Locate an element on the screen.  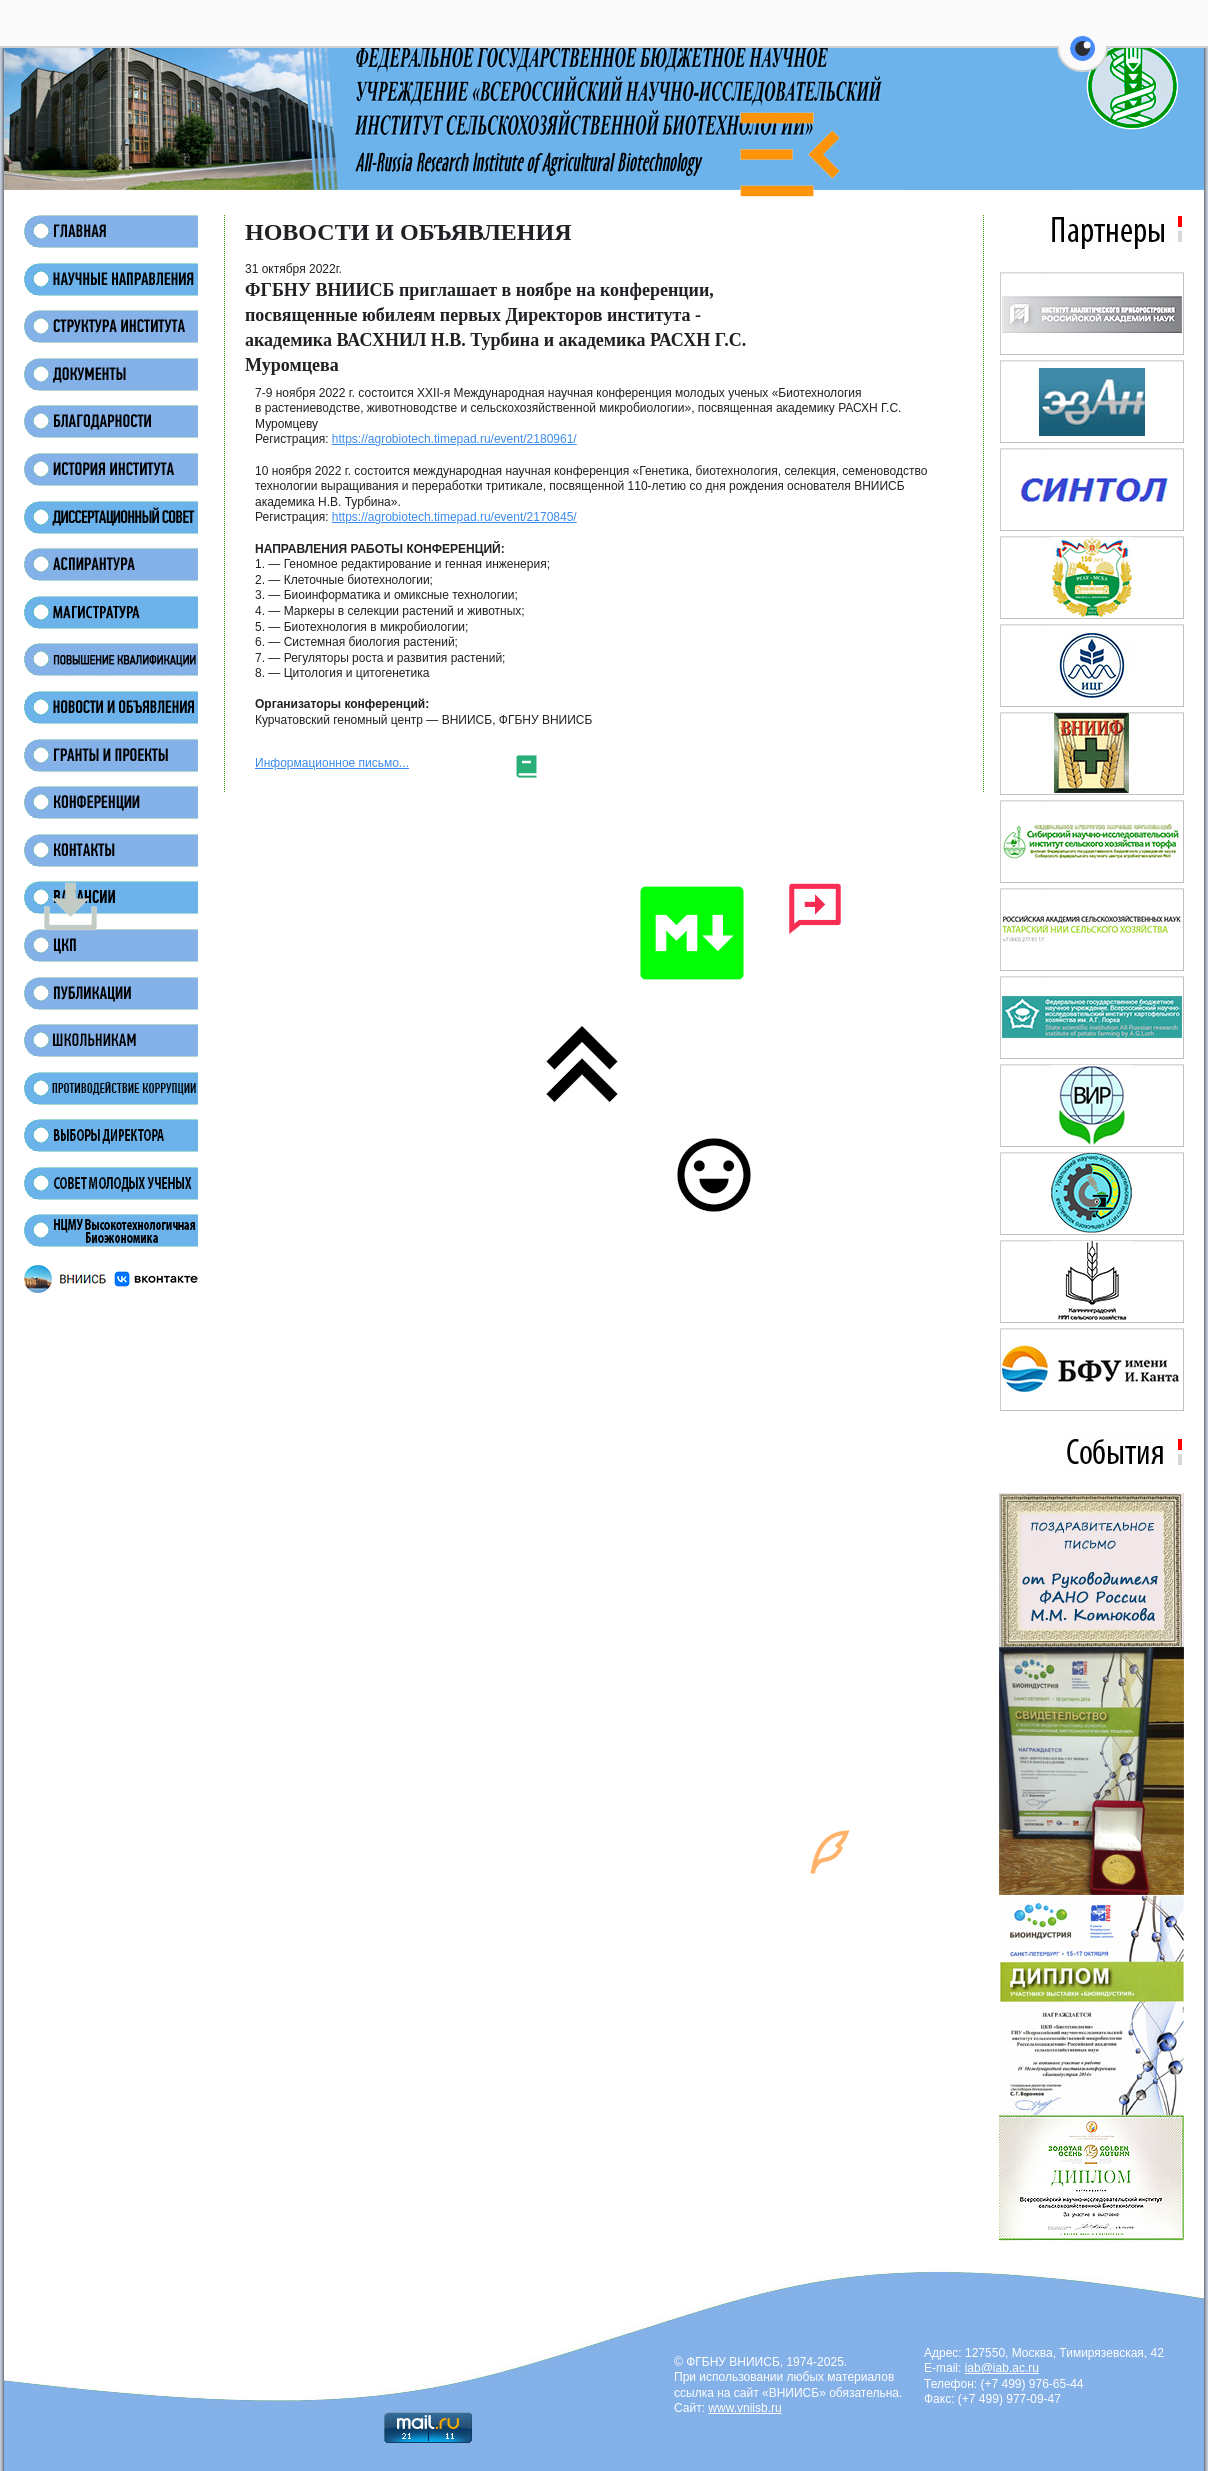
scroll to top of page is located at coordinates (582, 1067).